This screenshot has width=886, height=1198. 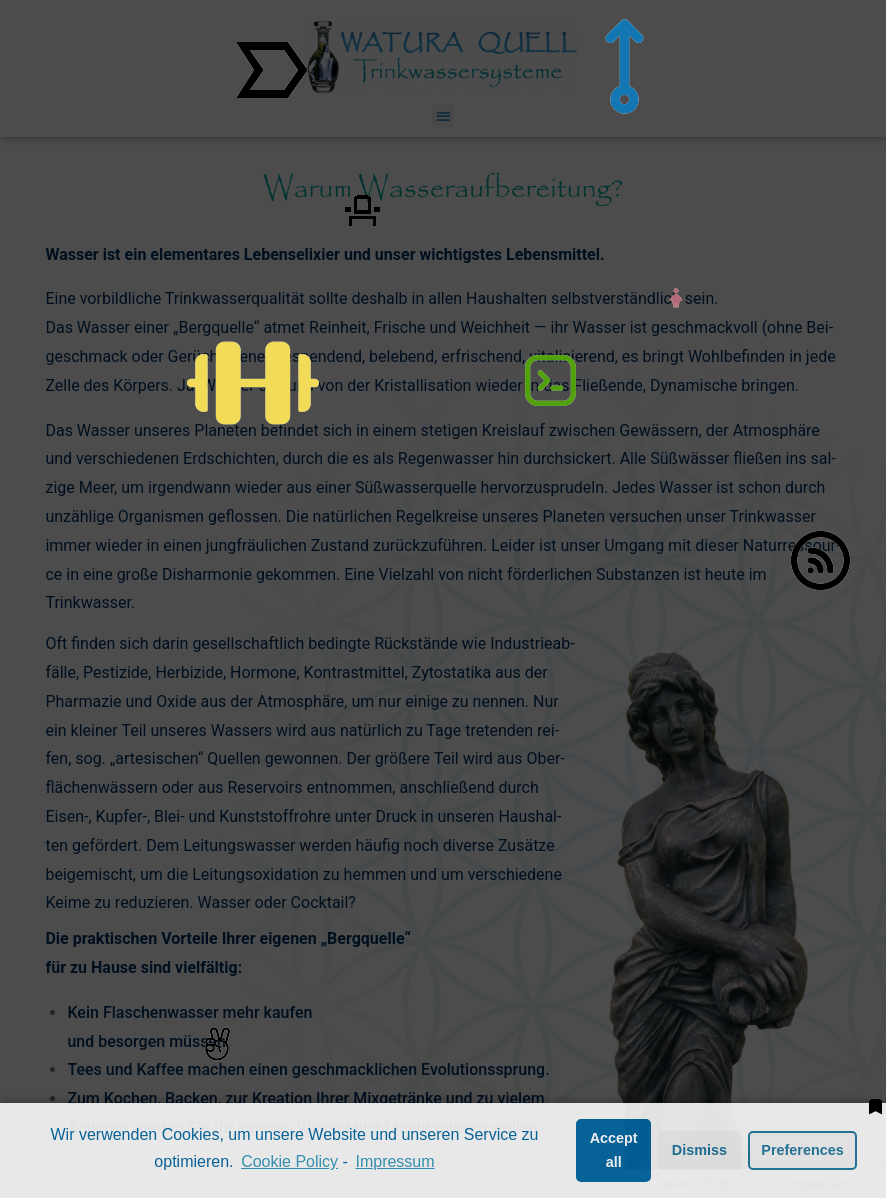 What do you see at coordinates (217, 1044) in the screenshot?
I see `send a peace sign or friendly gesture` at bounding box center [217, 1044].